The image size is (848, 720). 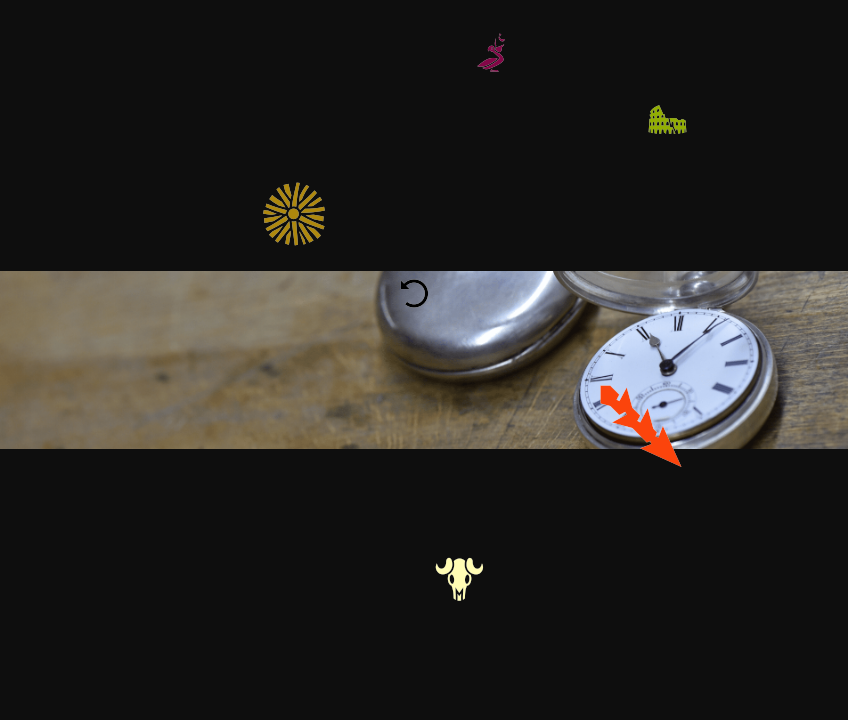 What do you see at coordinates (492, 52) in the screenshot?
I see `pelican character or mascot in a game` at bounding box center [492, 52].